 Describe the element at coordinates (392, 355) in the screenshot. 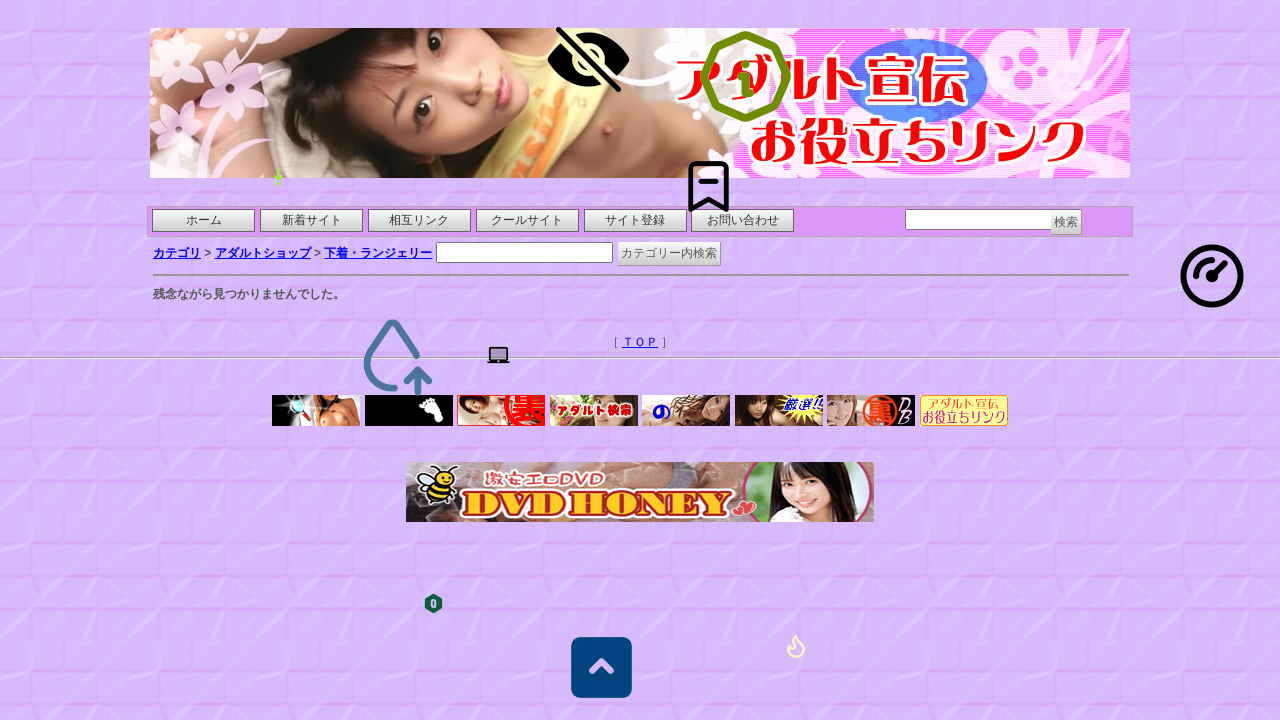

I see `increase water or liquid level` at that location.